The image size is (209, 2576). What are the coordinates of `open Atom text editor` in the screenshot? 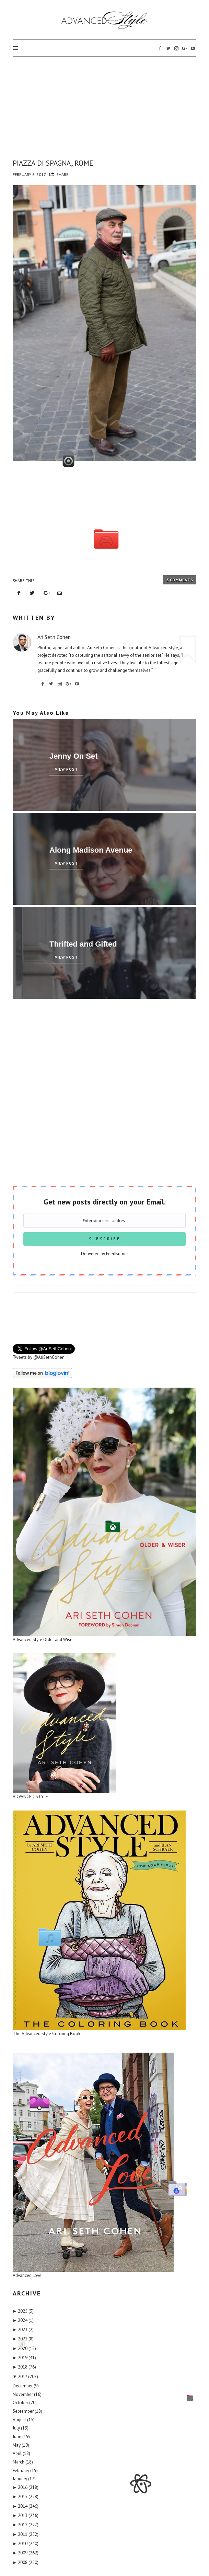 It's located at (141, 2484).